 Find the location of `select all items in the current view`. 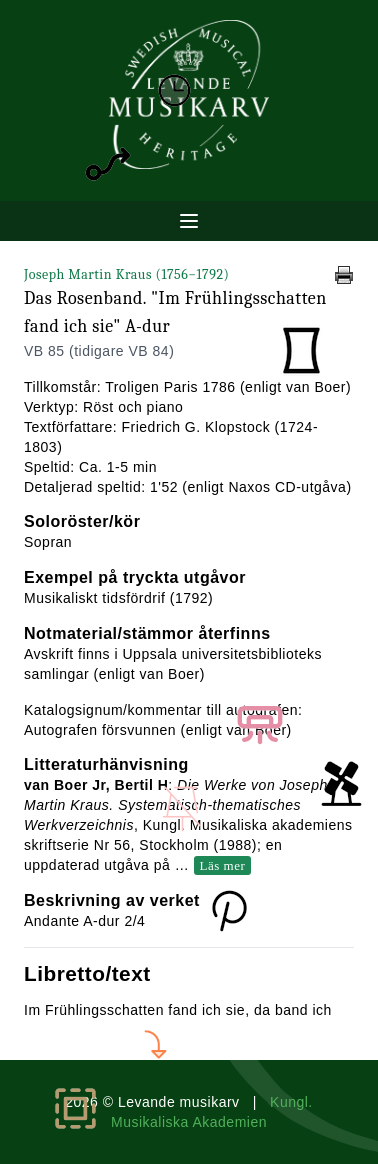

select all items in the current view is located at coordinates (75, 1108).